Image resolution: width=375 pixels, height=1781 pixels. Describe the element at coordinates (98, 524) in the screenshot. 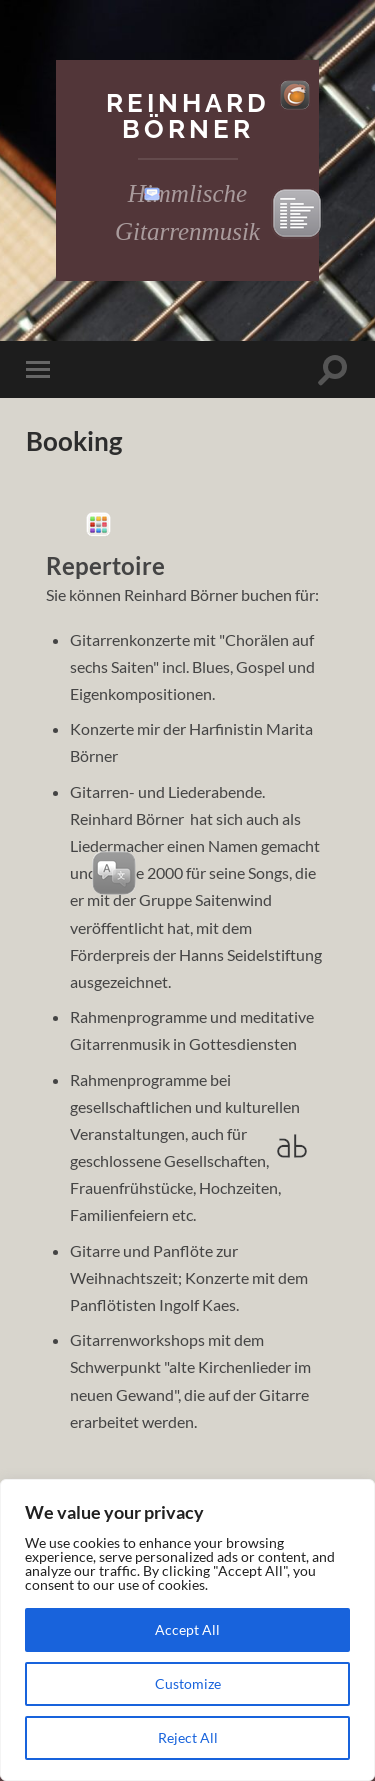

I see `open the app grid or launcher` at that location.